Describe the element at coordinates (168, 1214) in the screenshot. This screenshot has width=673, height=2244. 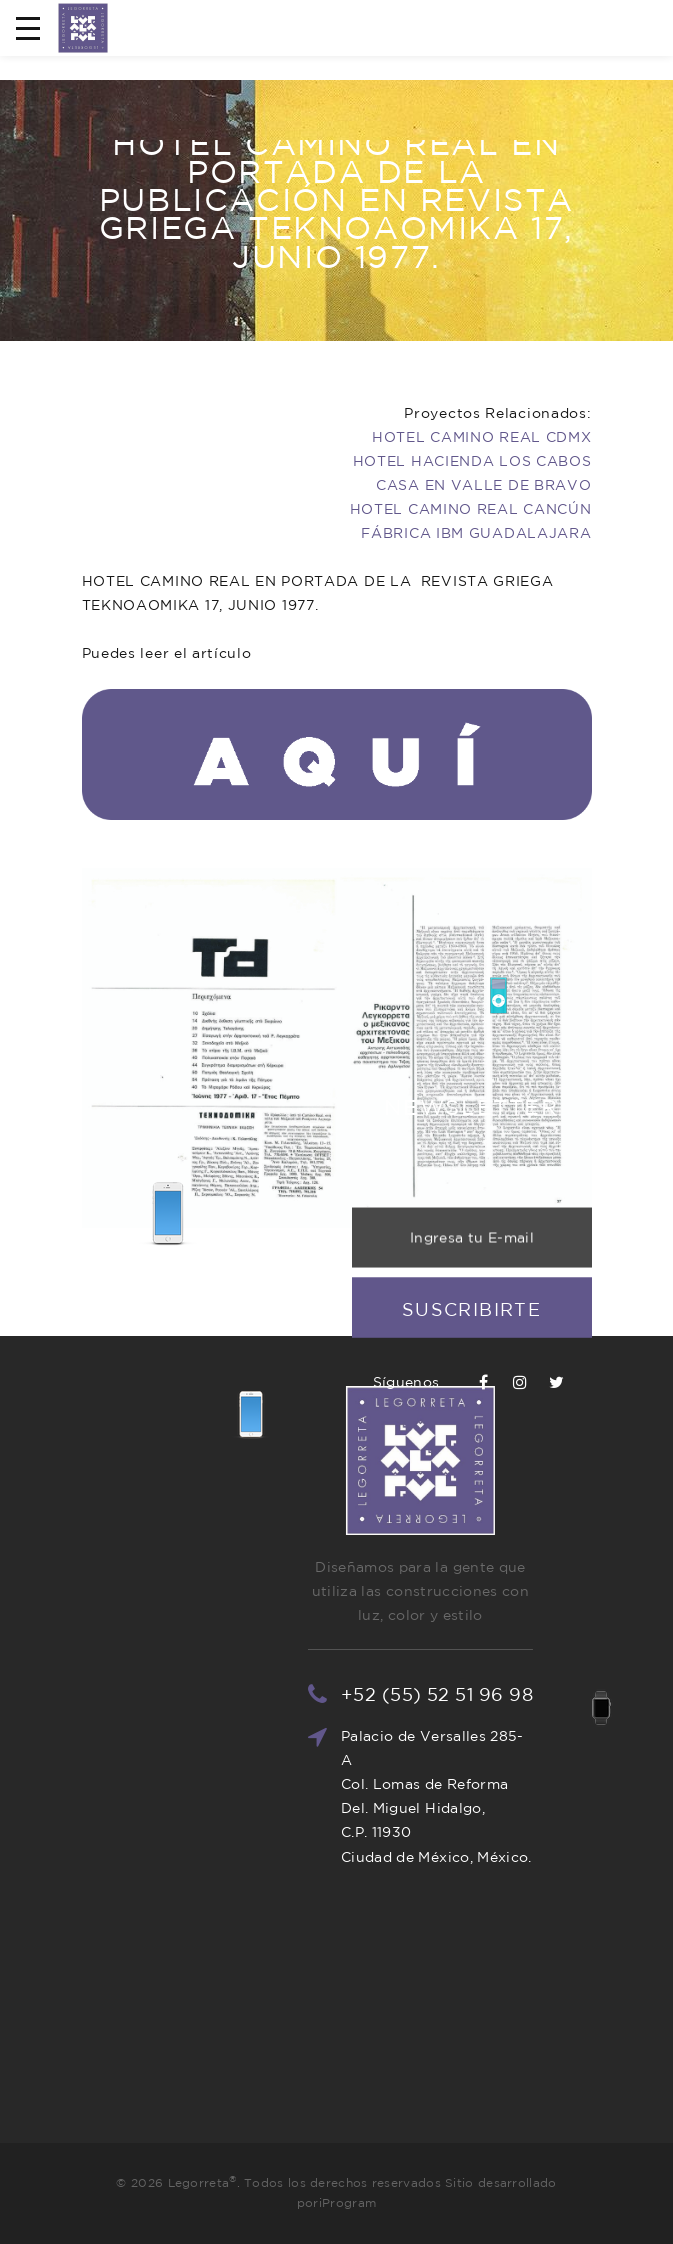
I see `iPhone SE device connected to your system` at that location.